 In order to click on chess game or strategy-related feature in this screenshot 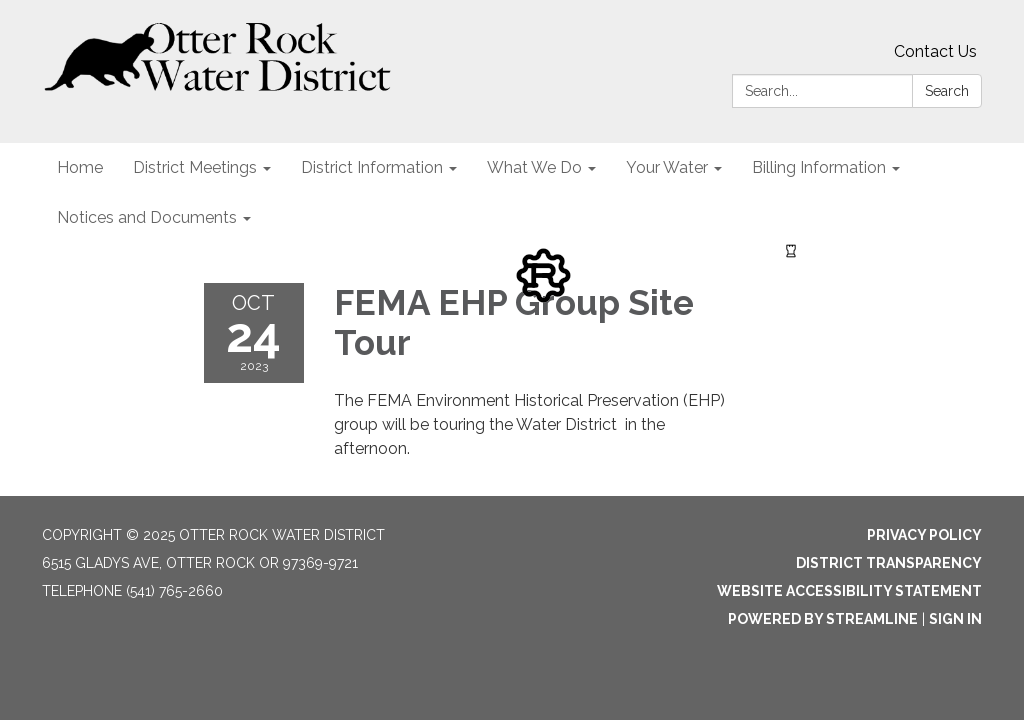, I will do `click(791, 251)`.